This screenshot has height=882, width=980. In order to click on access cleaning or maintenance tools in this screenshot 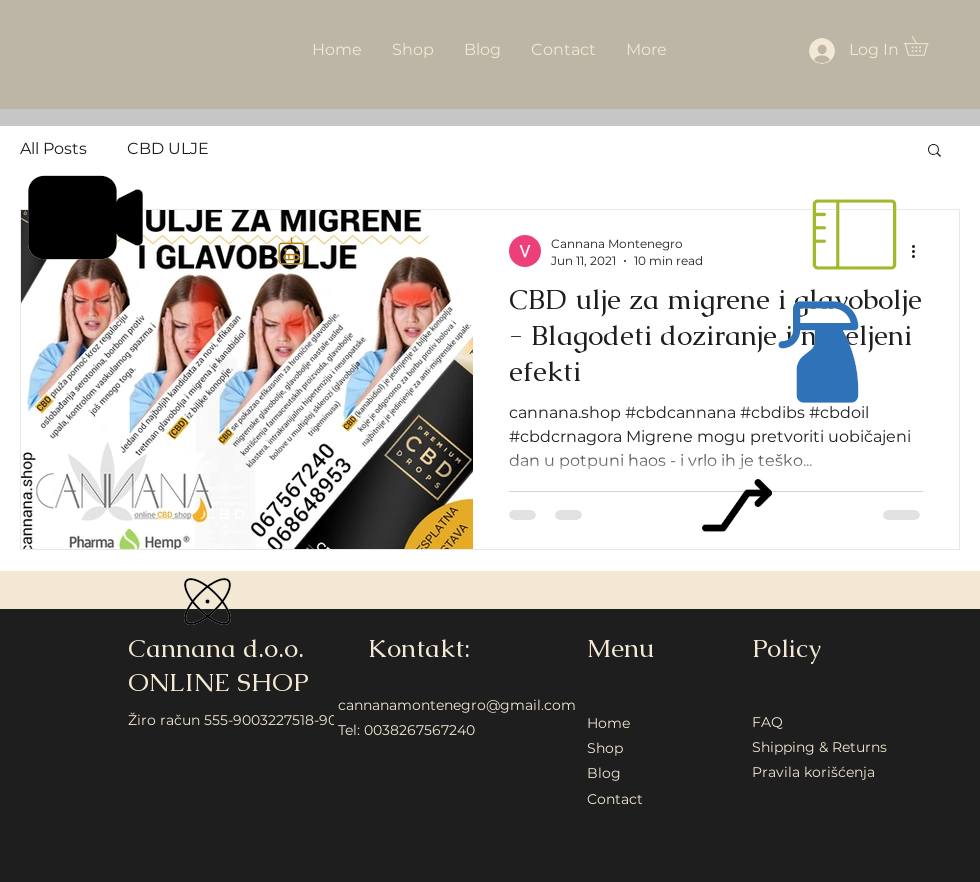, I will do `click(822, 352)`.